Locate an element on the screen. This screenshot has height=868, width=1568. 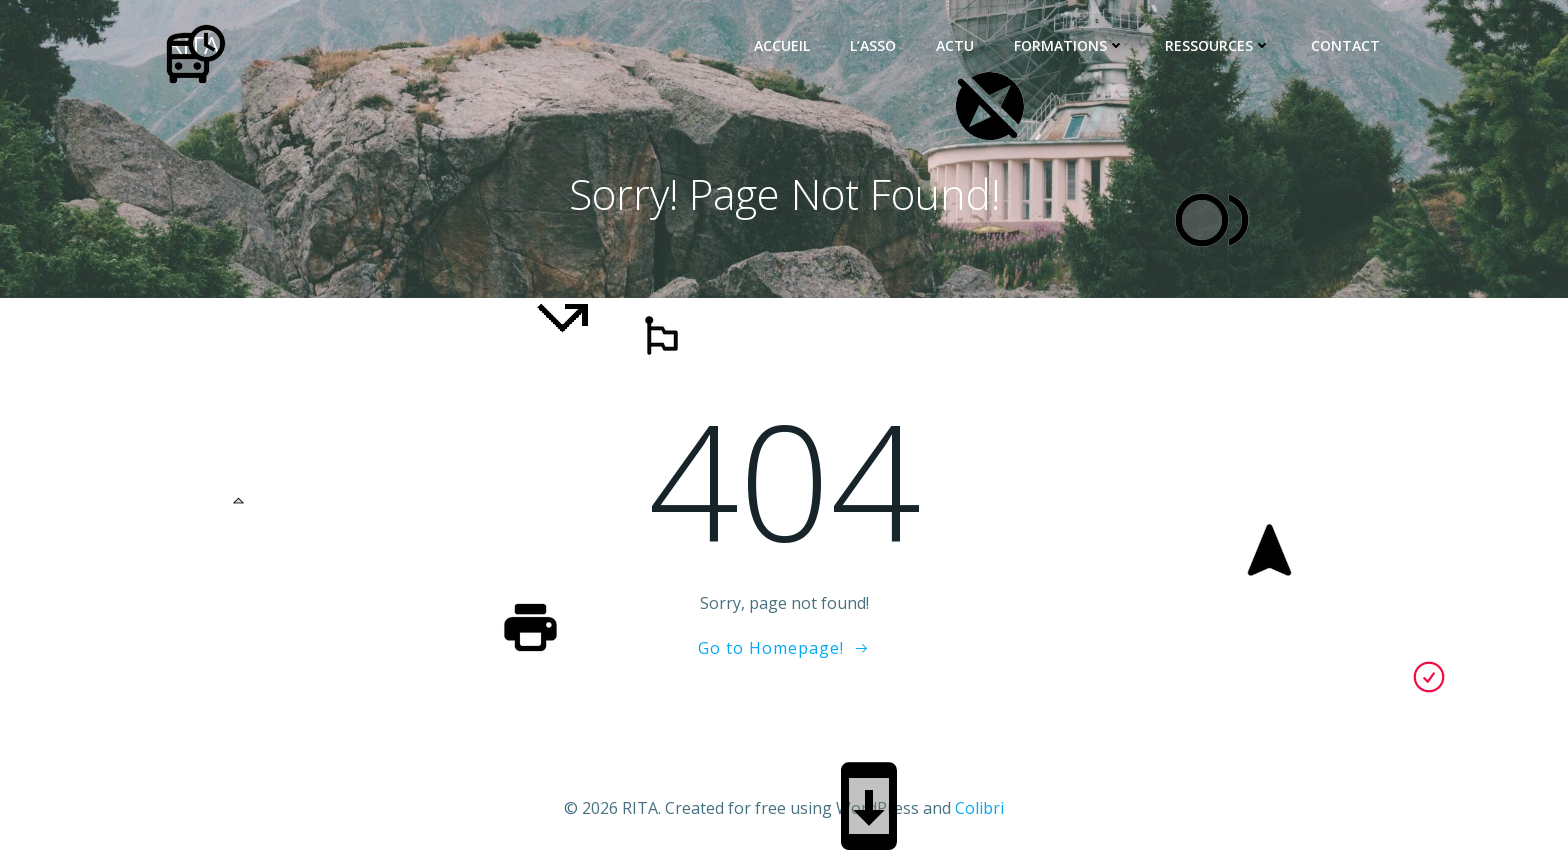
indicates an outgoing call that wasn't answered is located at coordinates (562, 317).